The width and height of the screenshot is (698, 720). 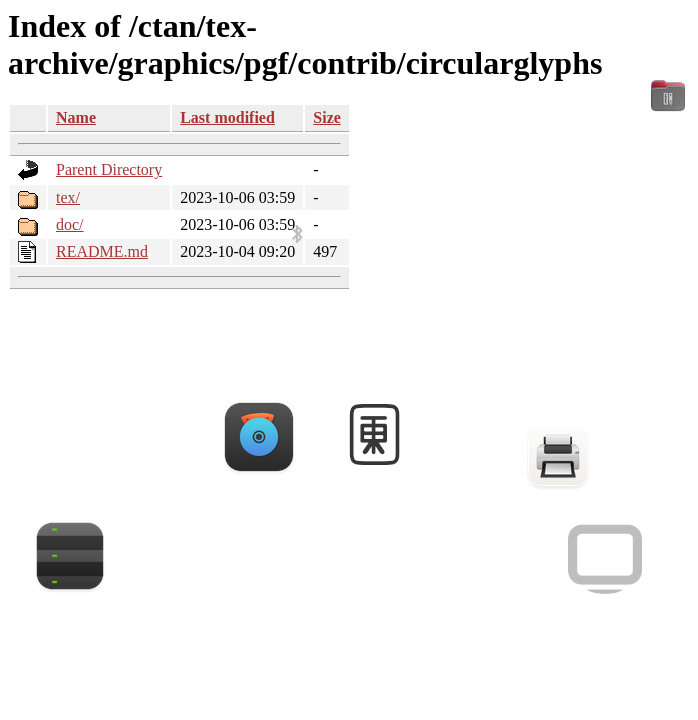 What do you see at coordinates (668, 95) in the screenshot?
I see `open templates folder` at bounding box center [668, 95].